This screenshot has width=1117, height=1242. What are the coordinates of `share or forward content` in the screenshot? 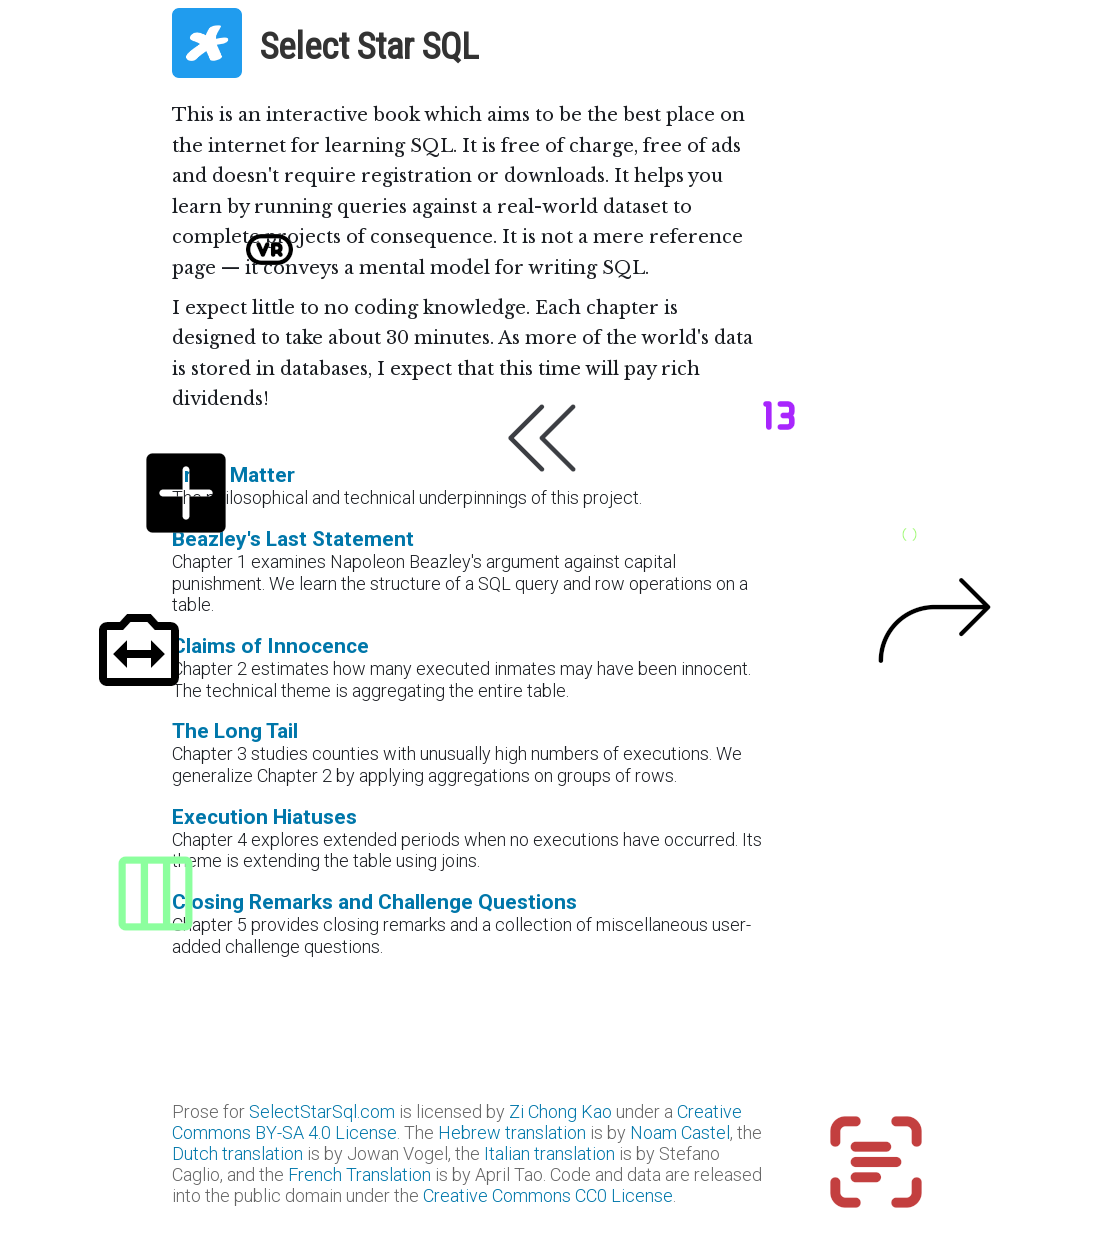 It's located at (934, 620).